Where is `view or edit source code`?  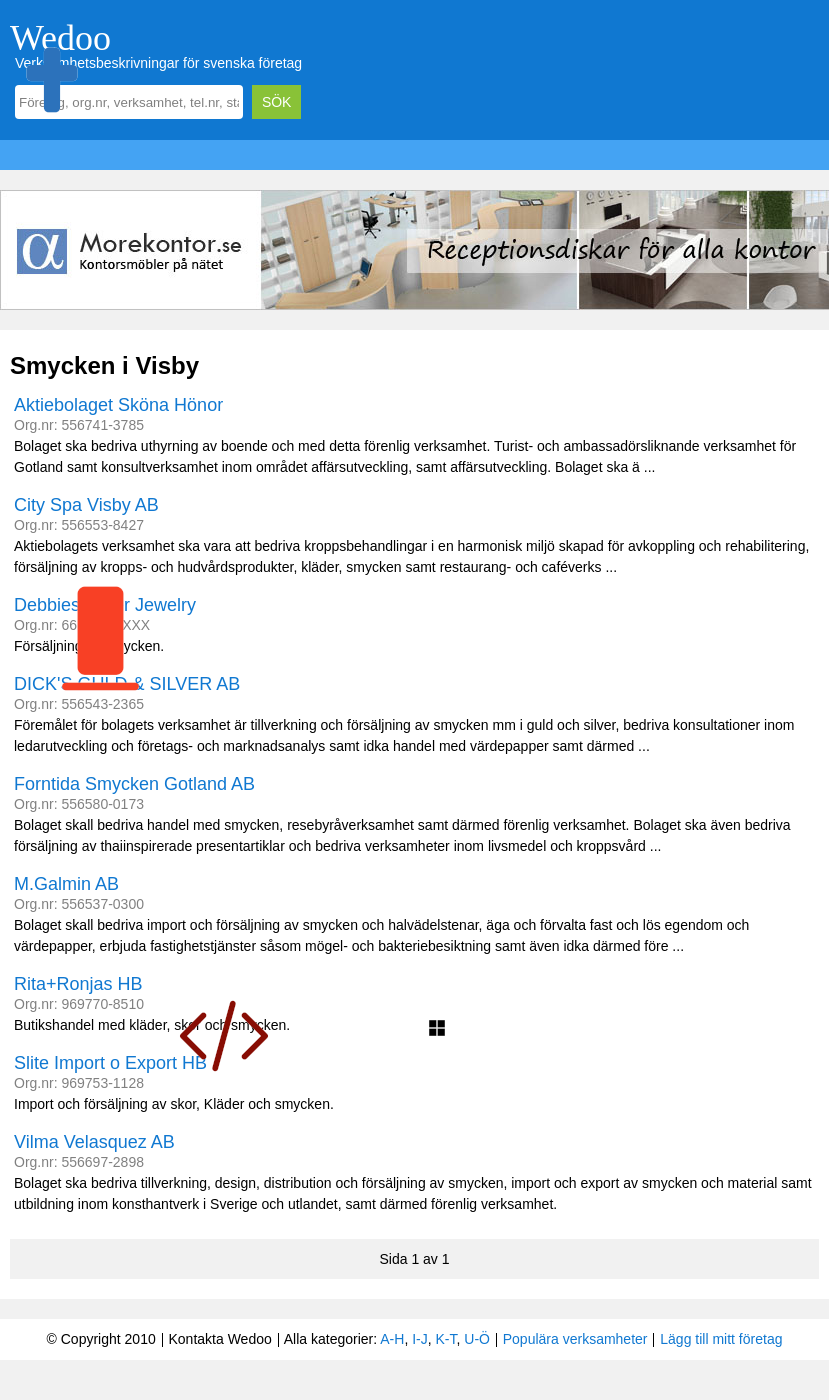
view or edit source code is located at coordinates (224, 1036).